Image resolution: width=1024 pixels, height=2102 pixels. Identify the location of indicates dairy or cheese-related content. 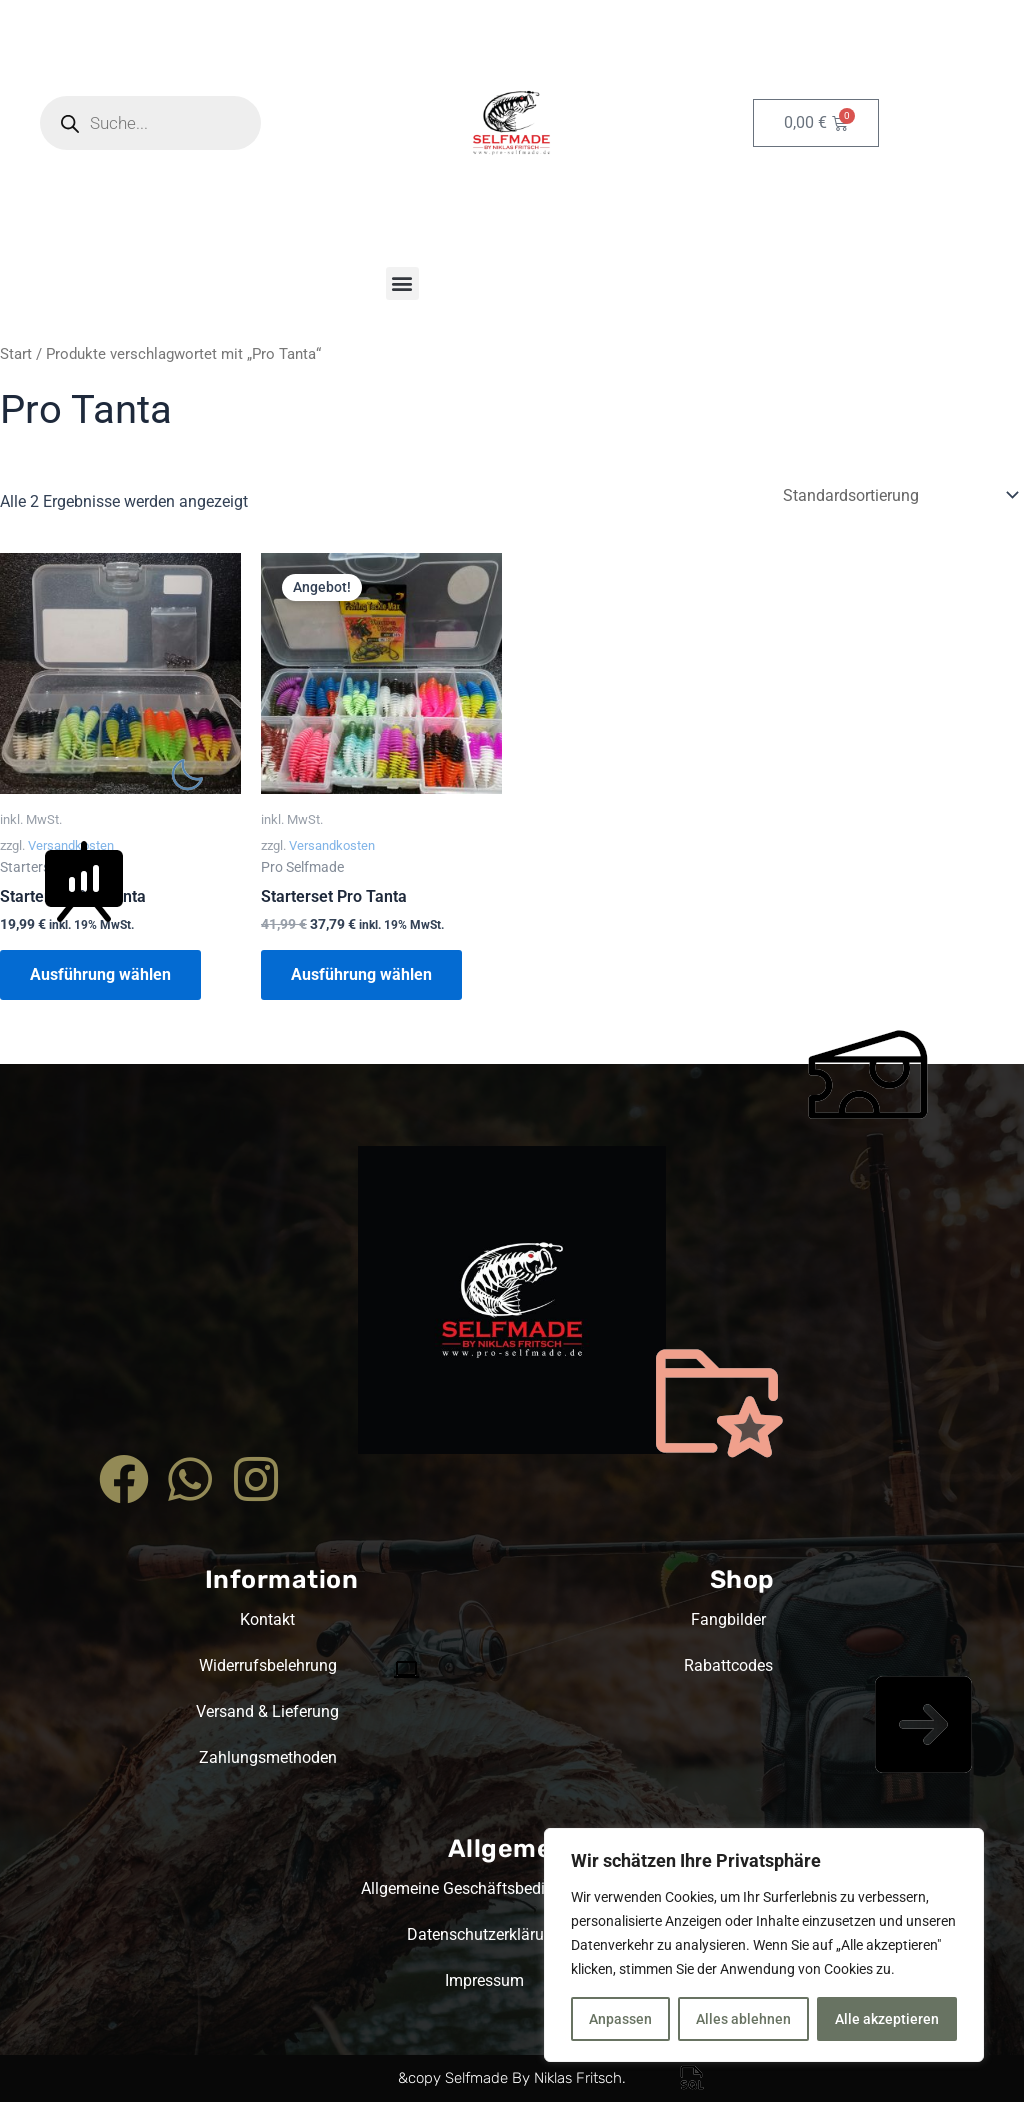
(868, 1081).